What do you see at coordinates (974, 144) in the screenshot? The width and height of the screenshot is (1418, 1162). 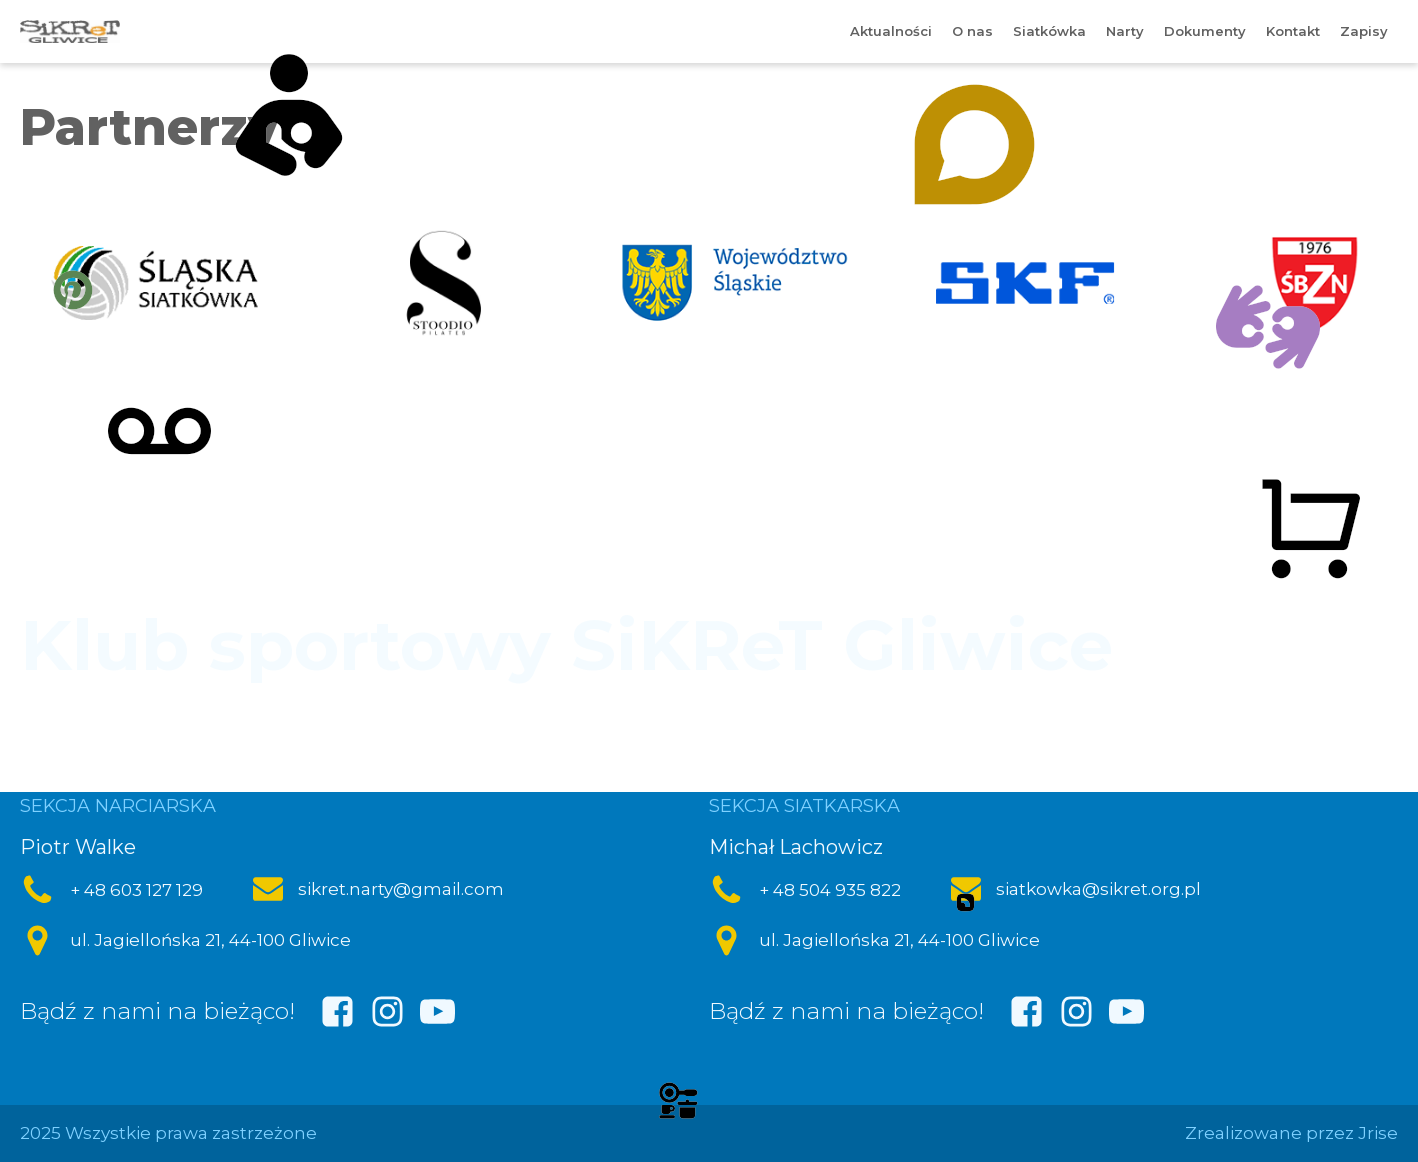 I see `open Discourse forum` at bounding box center [974, 144].